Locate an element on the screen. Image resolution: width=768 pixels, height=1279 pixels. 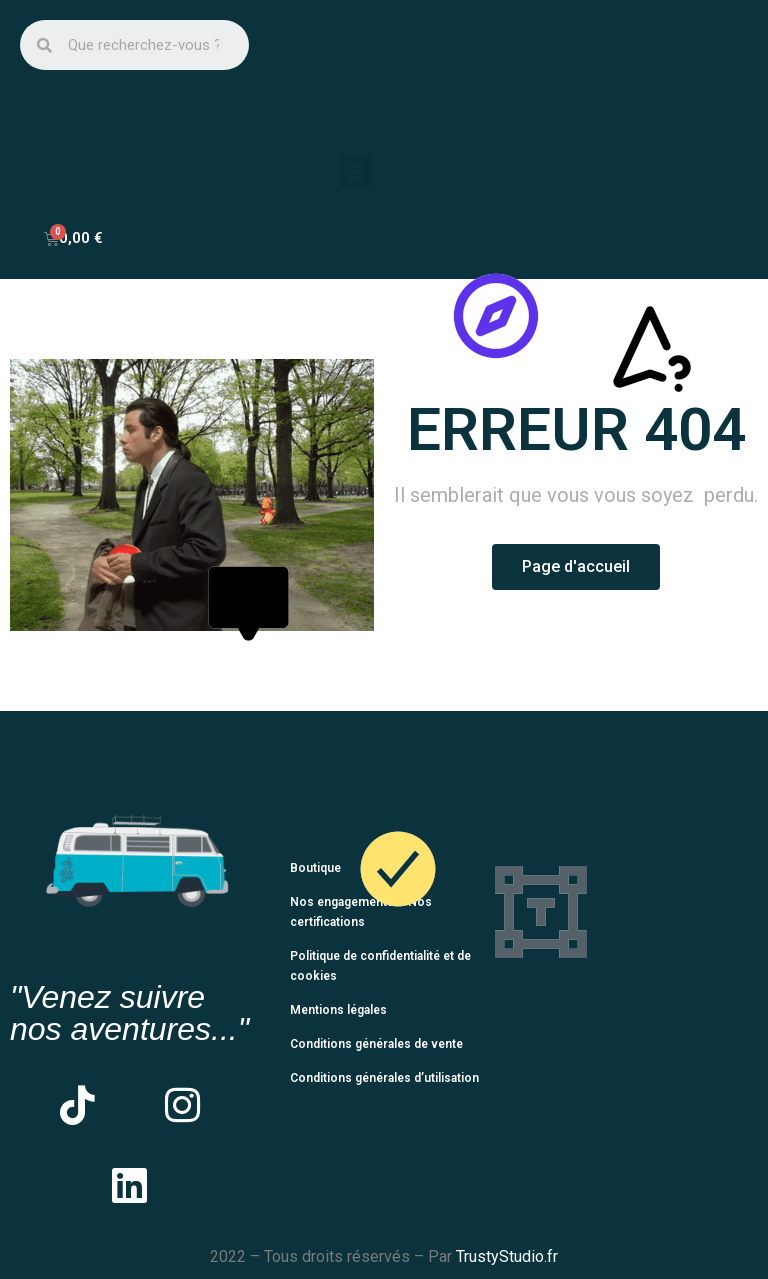
get directions help or navigation assistance is located at coordinates (650, 347).